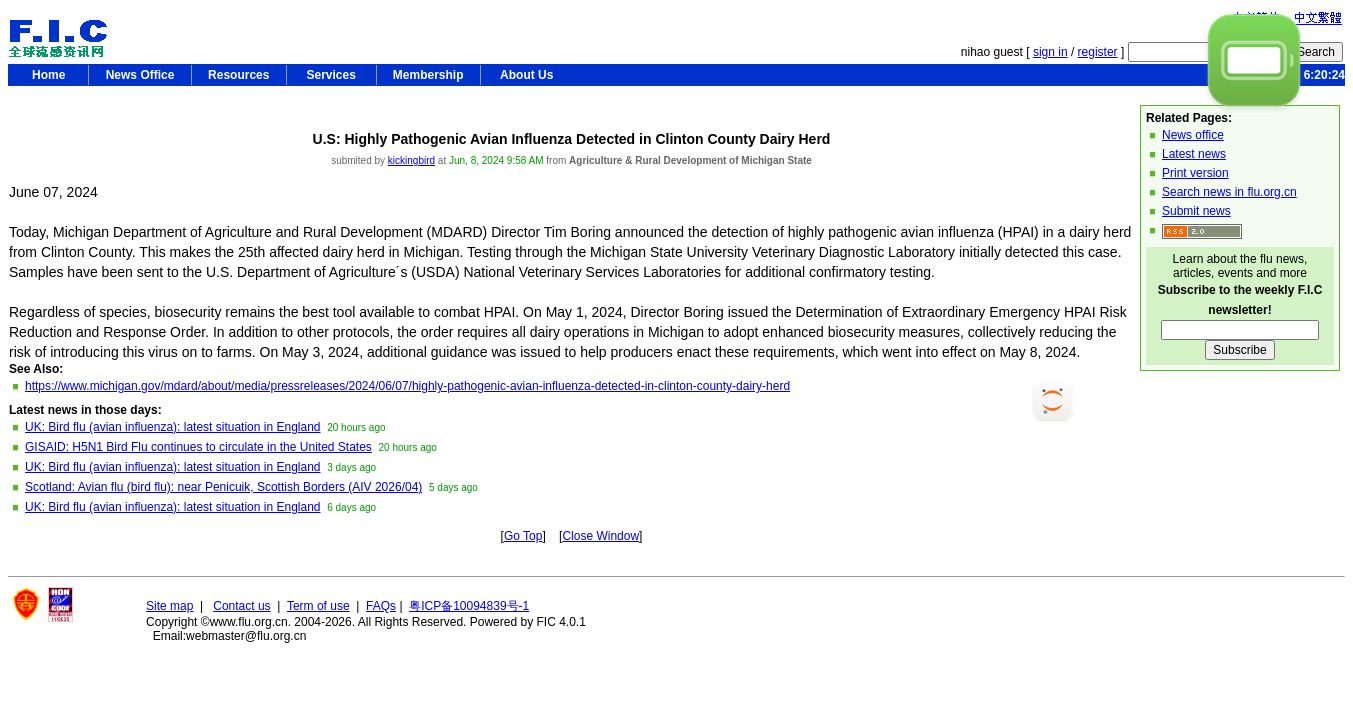 The image size is (1353, 720). Describe the element at coordinates (1254, 62) in the screenshot. I see `access battery and power settings` at that location.